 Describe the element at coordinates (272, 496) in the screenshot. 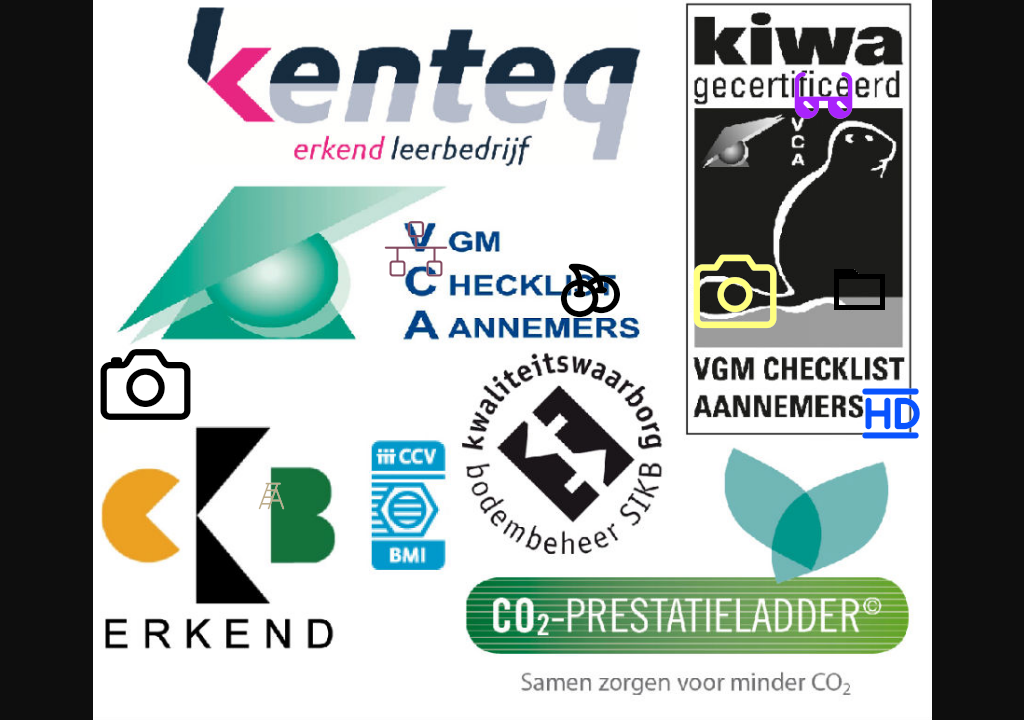

I see `access tools or equipment section` at that location.